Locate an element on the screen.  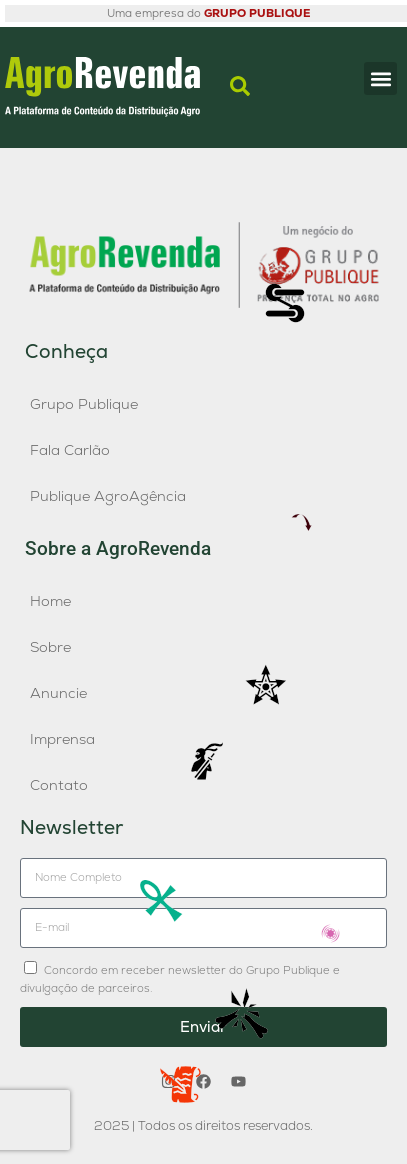
access quest log or story journal is located at coordinates (180, 1084).